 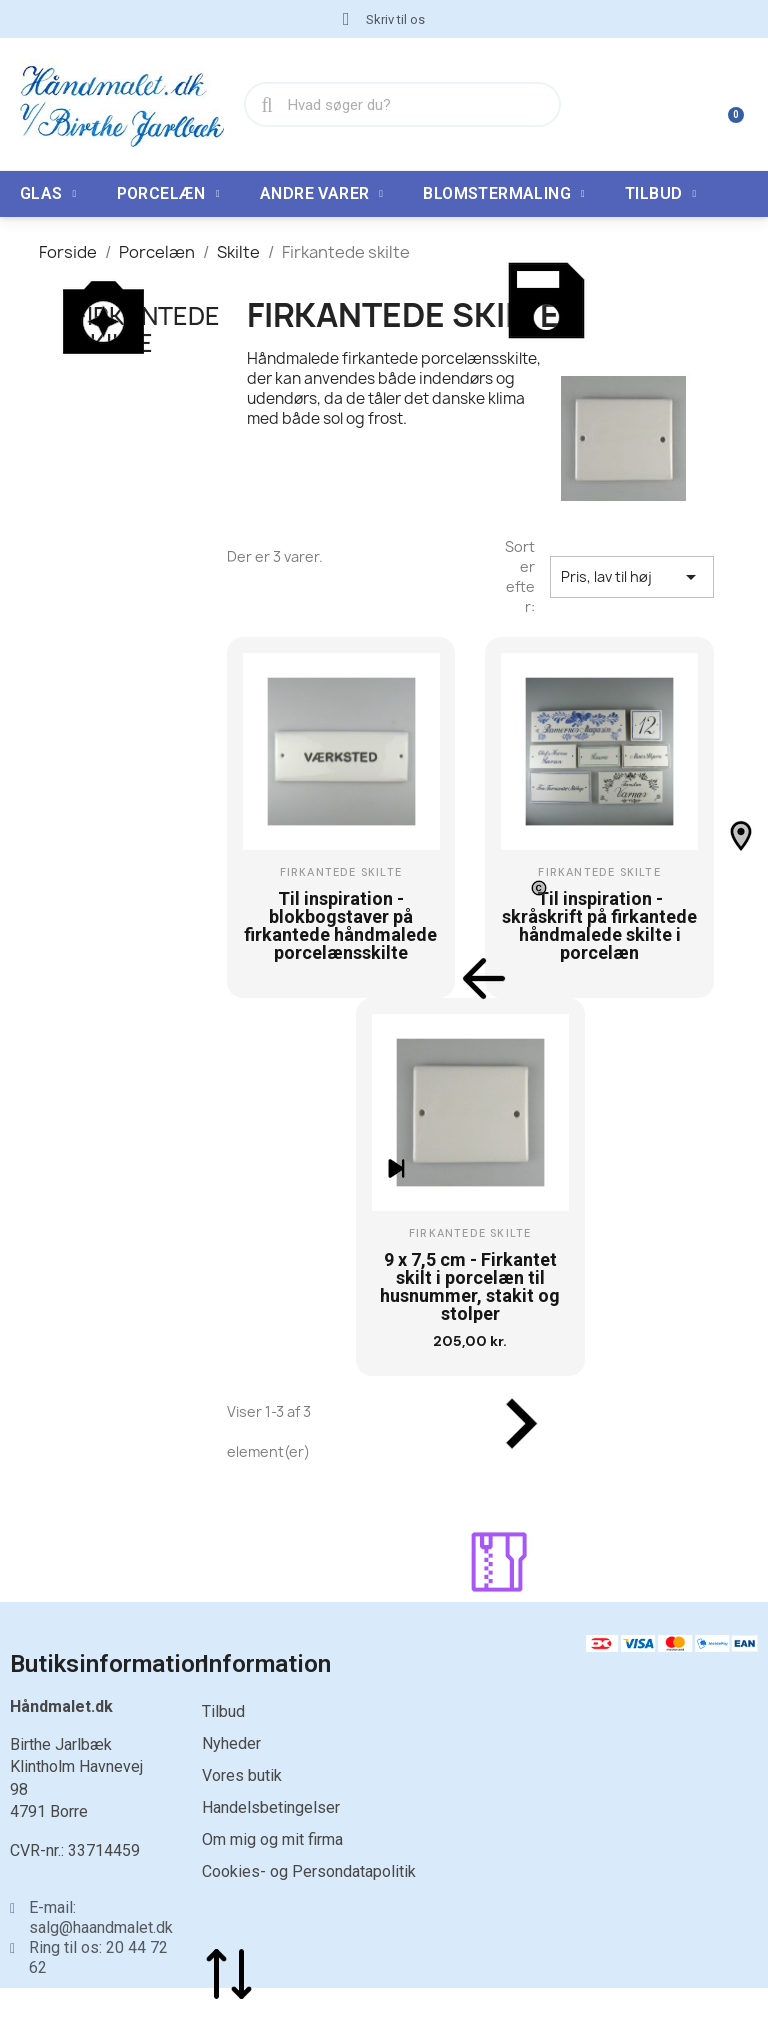 What do you see at coordinates (546, 300) in the screenshot?
I see `save current file or document` at bounding box center [546, 300].